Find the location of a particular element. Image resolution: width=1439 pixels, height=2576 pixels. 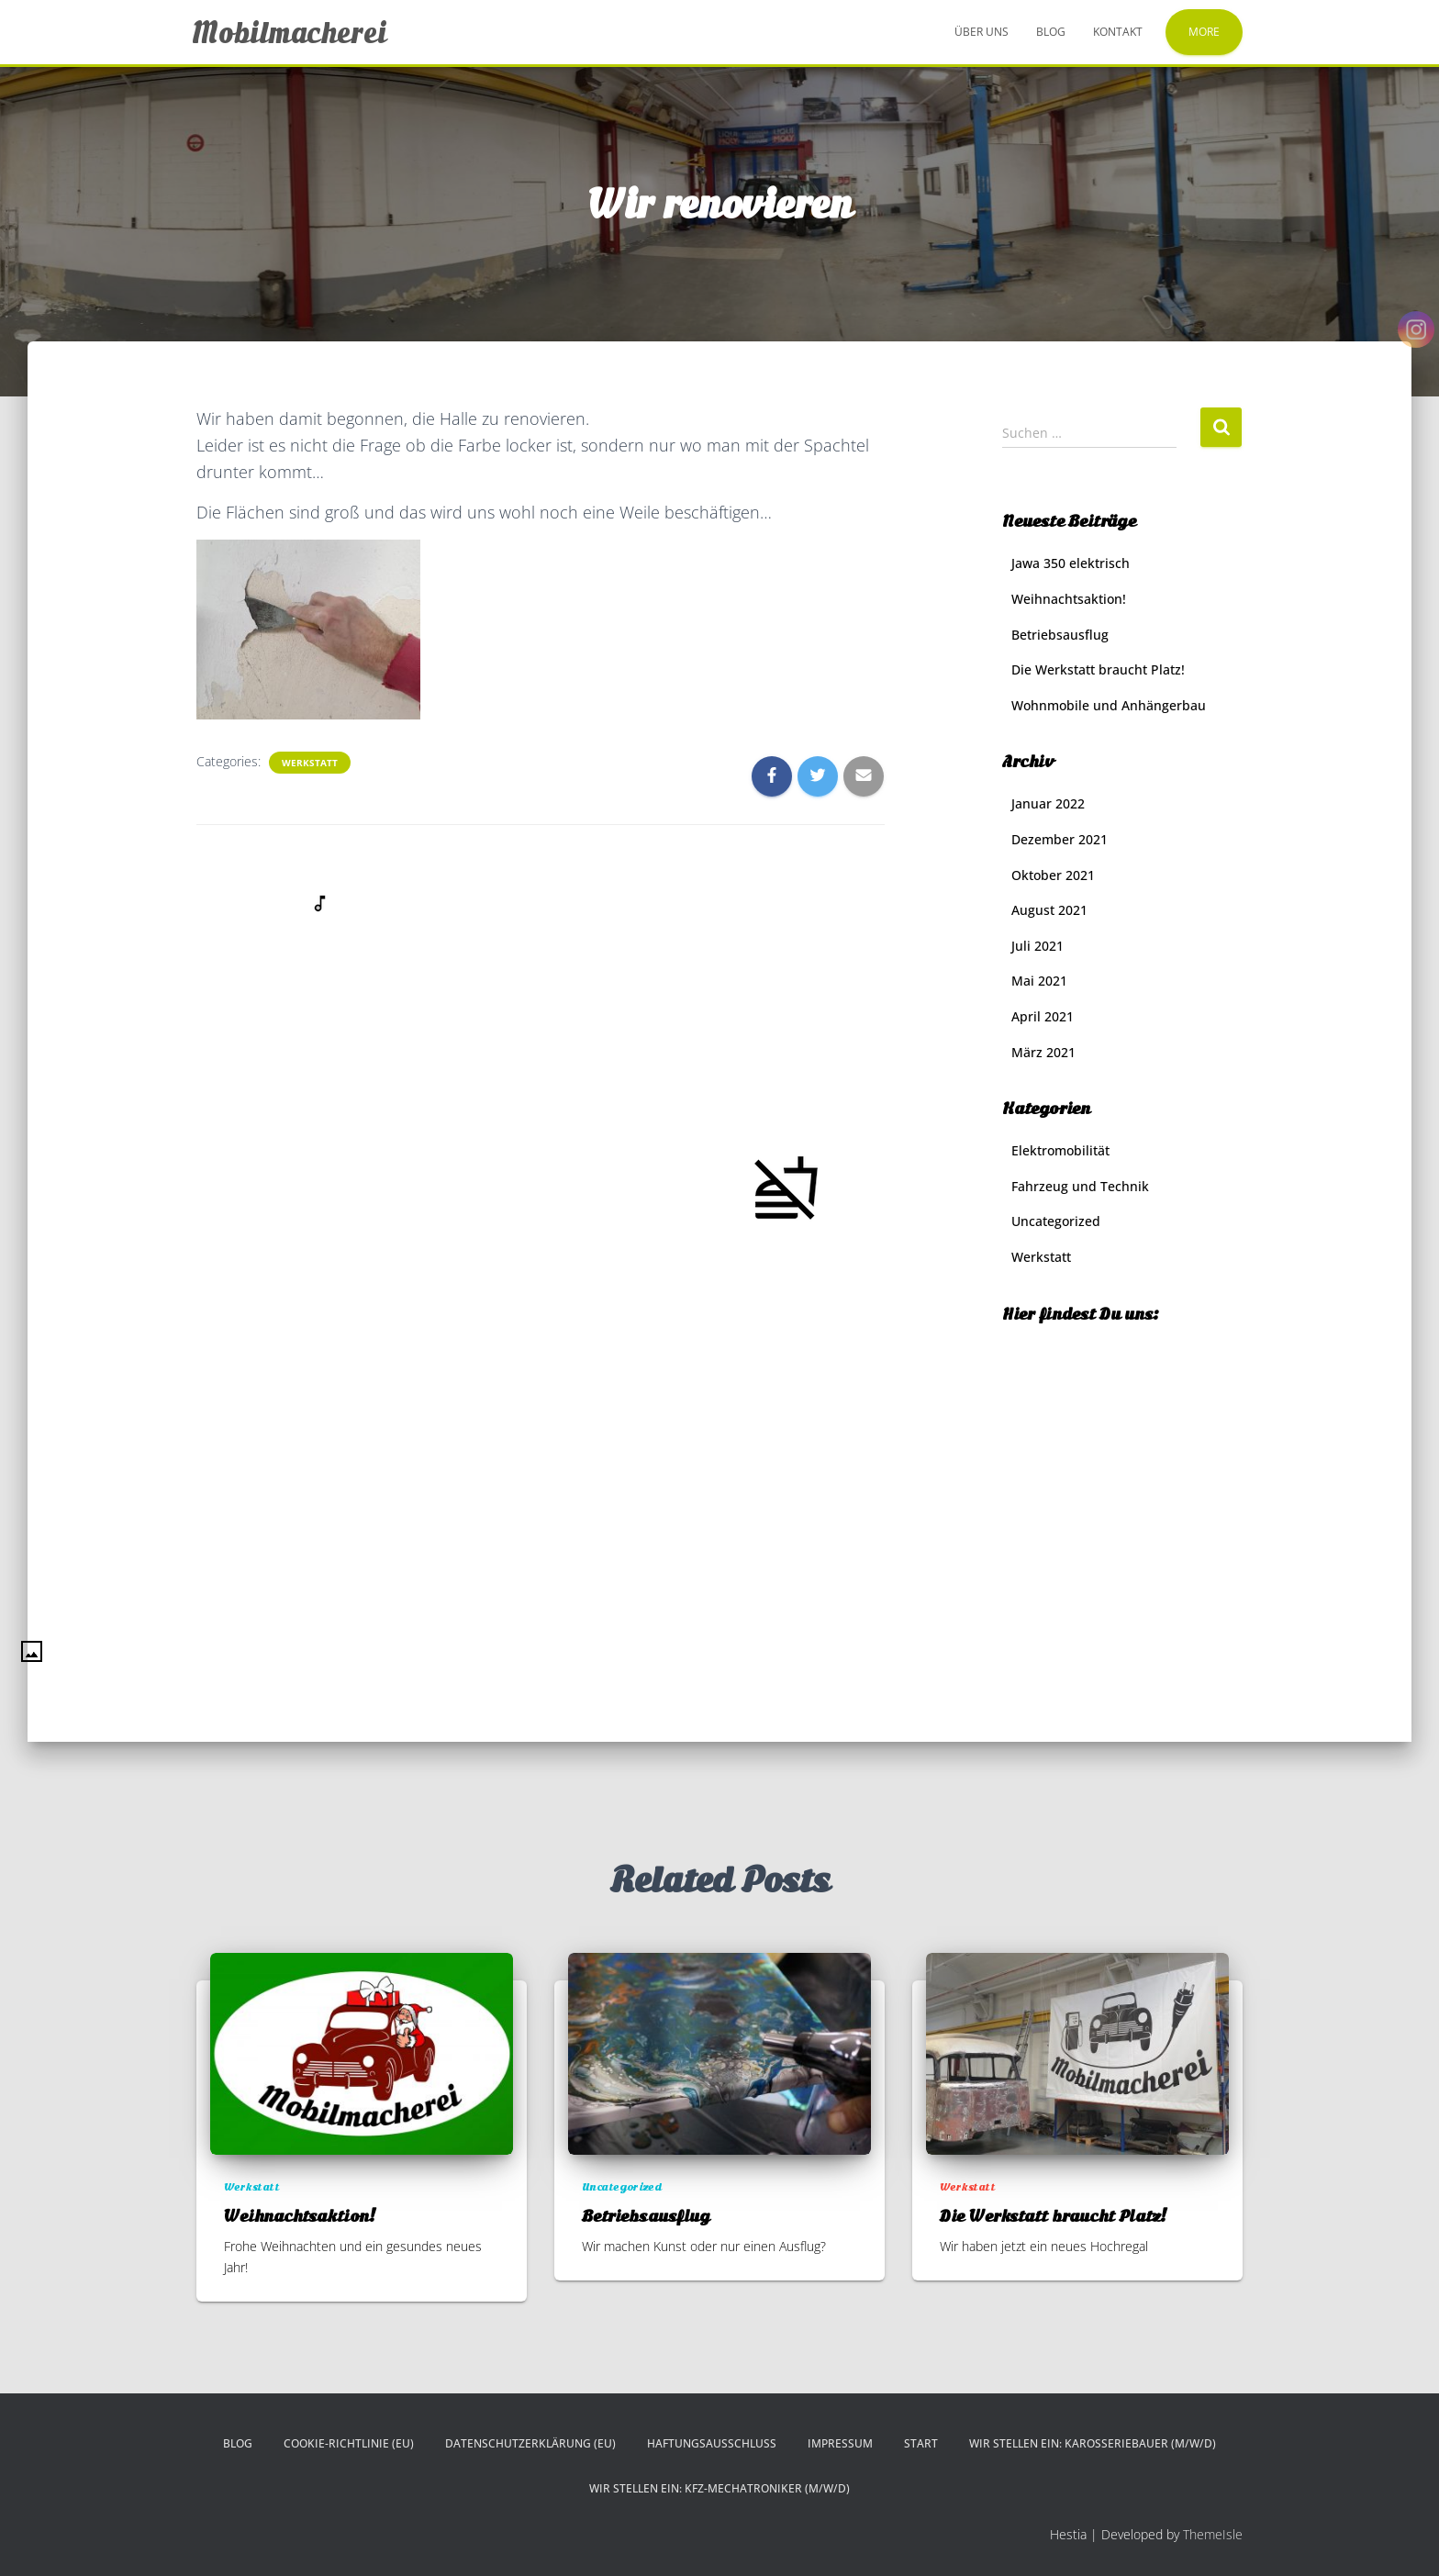

indicates no food allowed in this area is located at coordinates (786, 1188).